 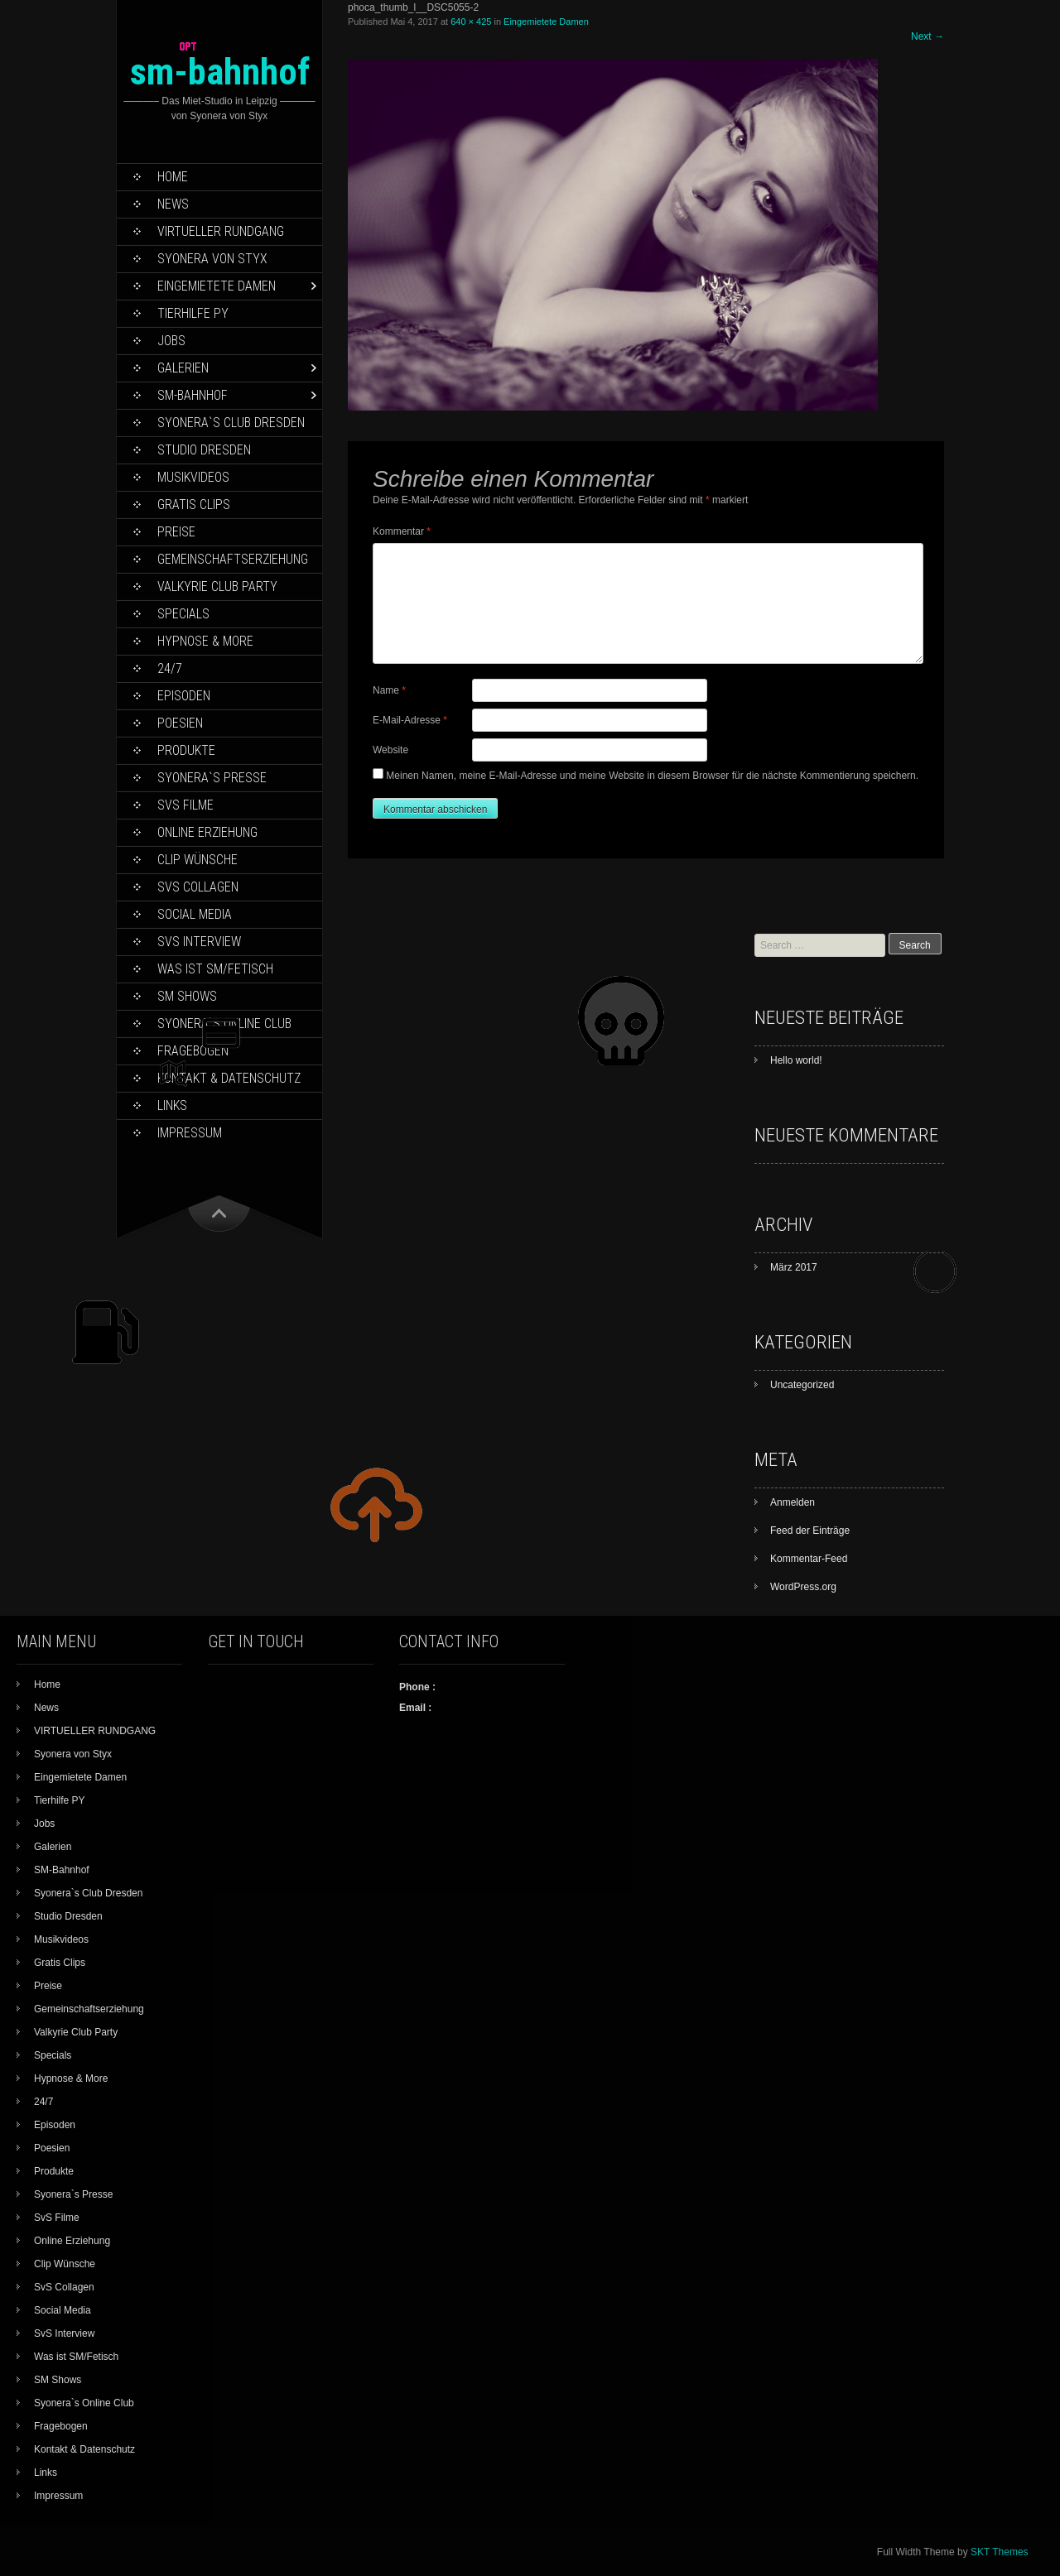 I want to click on find nearby gas stations, so click(x=107, y=1332).